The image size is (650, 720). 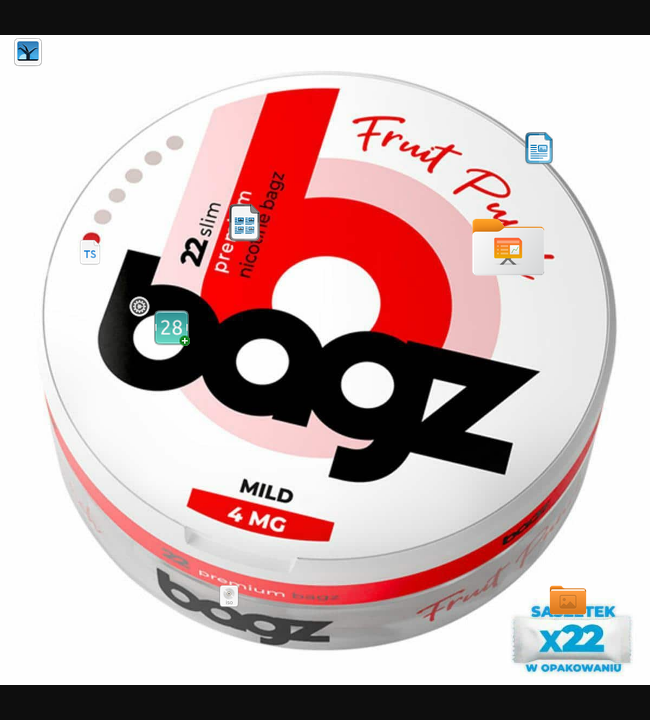 I want to click on open your images folder, so click(x=568, y=600).